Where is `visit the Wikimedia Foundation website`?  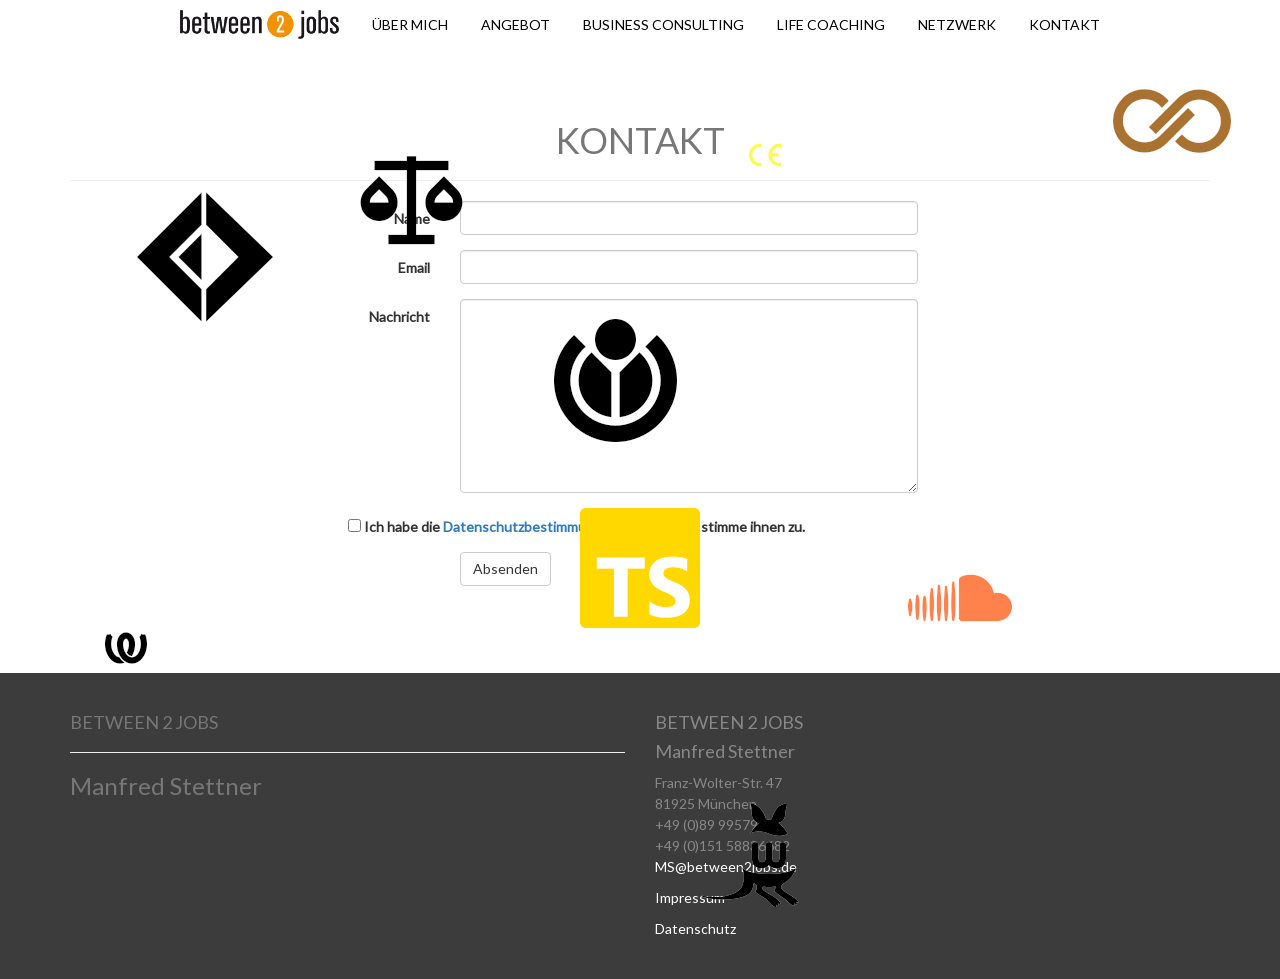 visit the Wikimedia Foundation website is located at coordinates (615, 380).